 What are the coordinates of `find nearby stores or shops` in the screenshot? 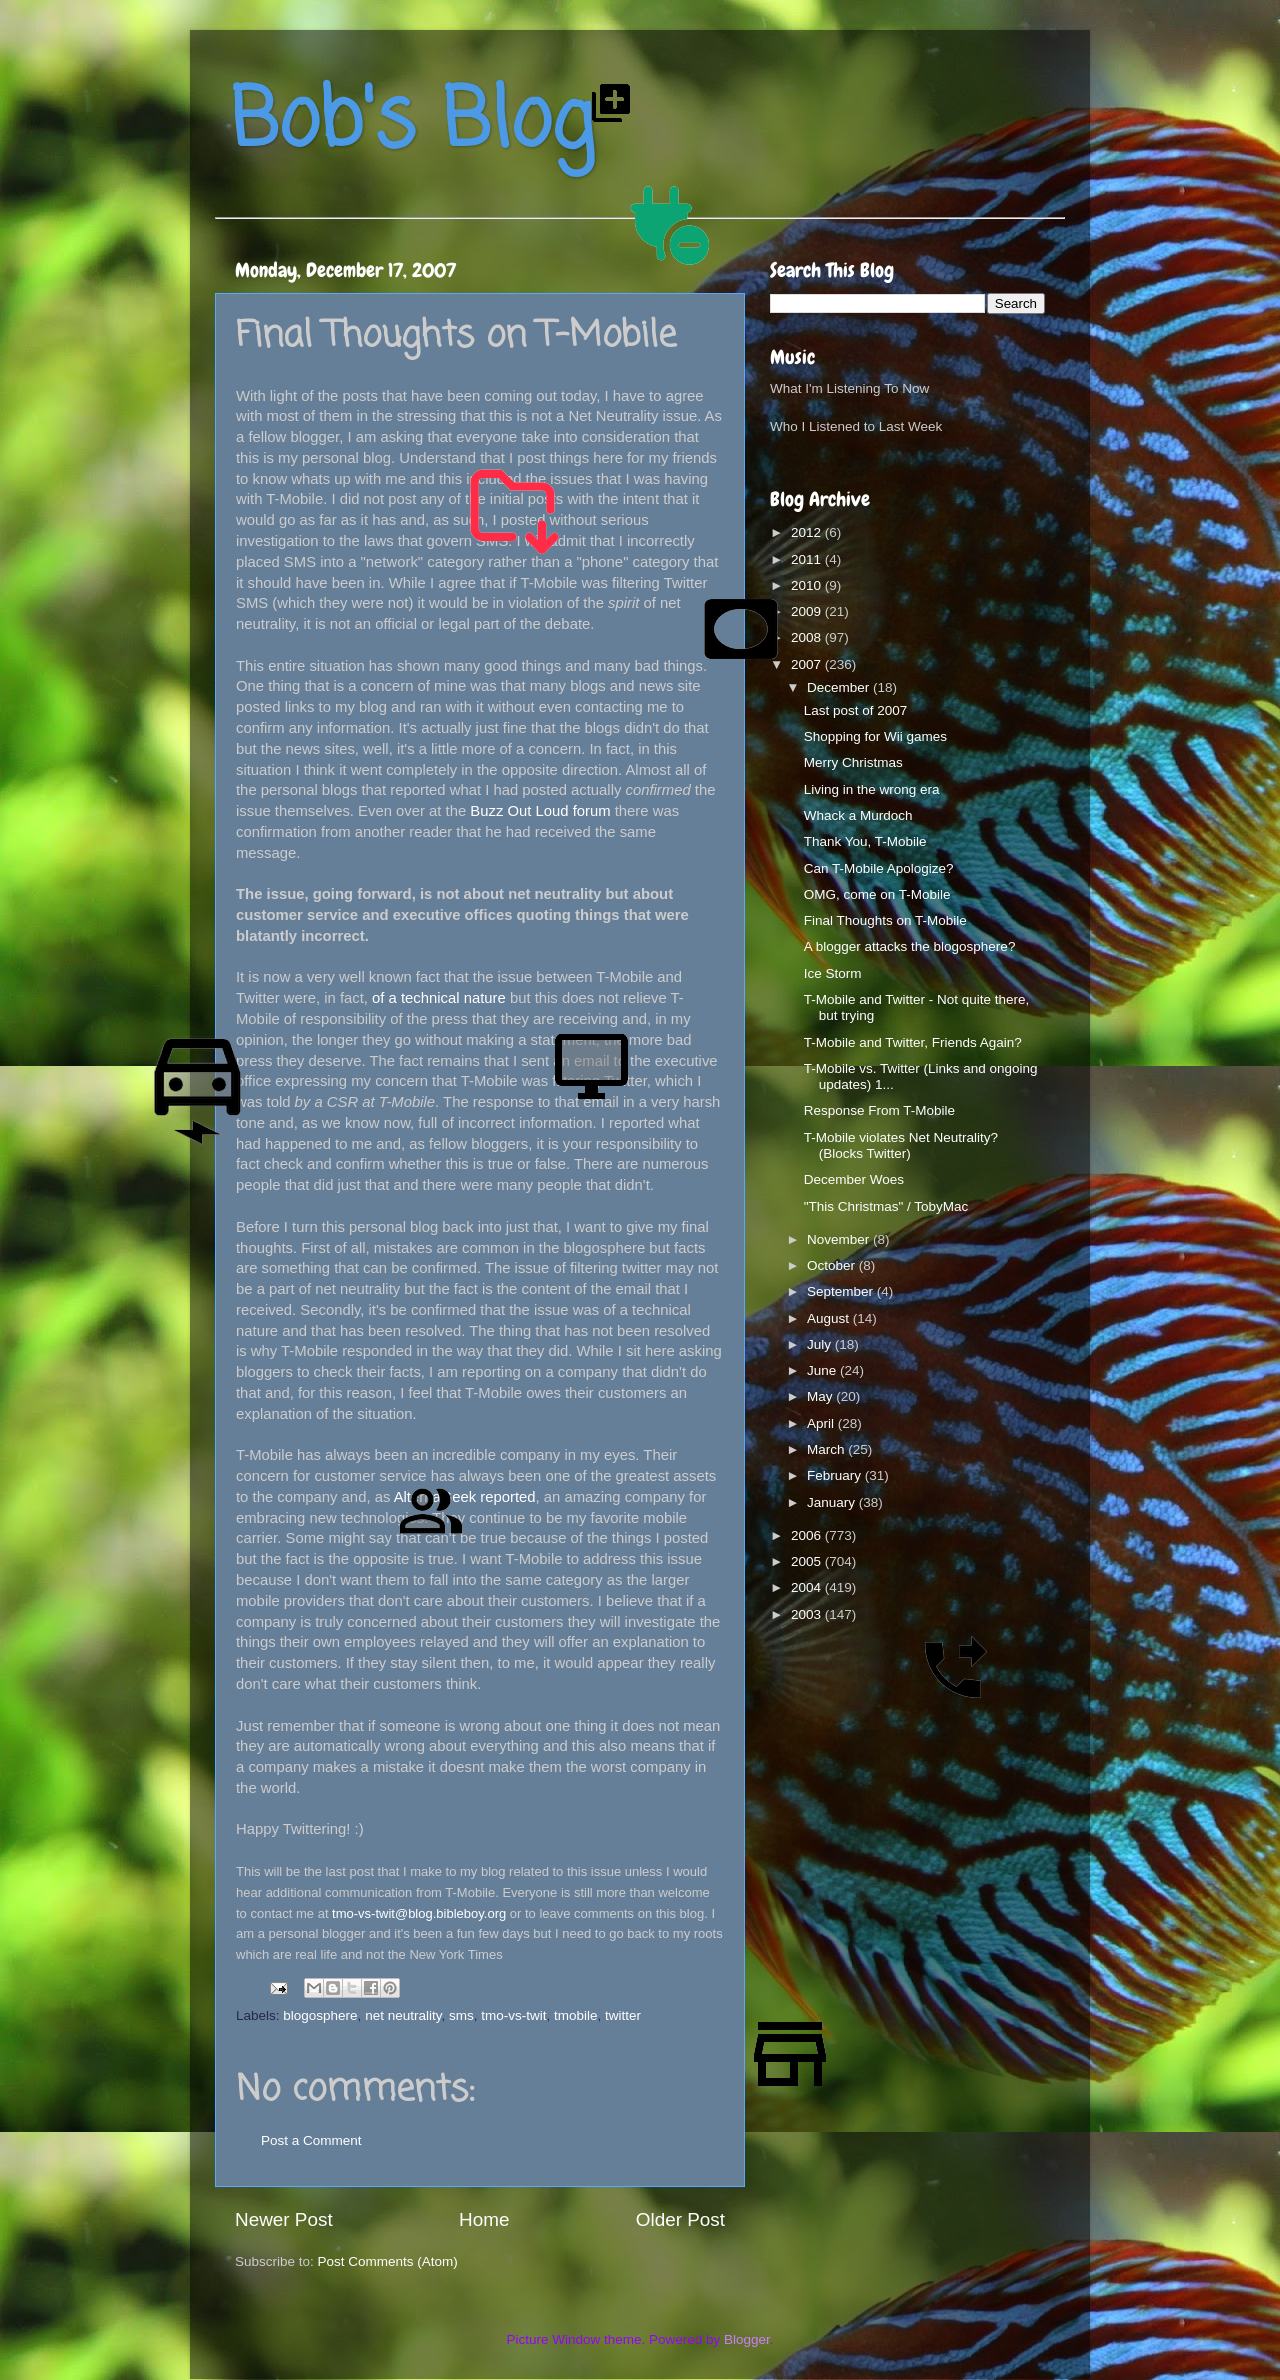 It's located at (790, 2054).